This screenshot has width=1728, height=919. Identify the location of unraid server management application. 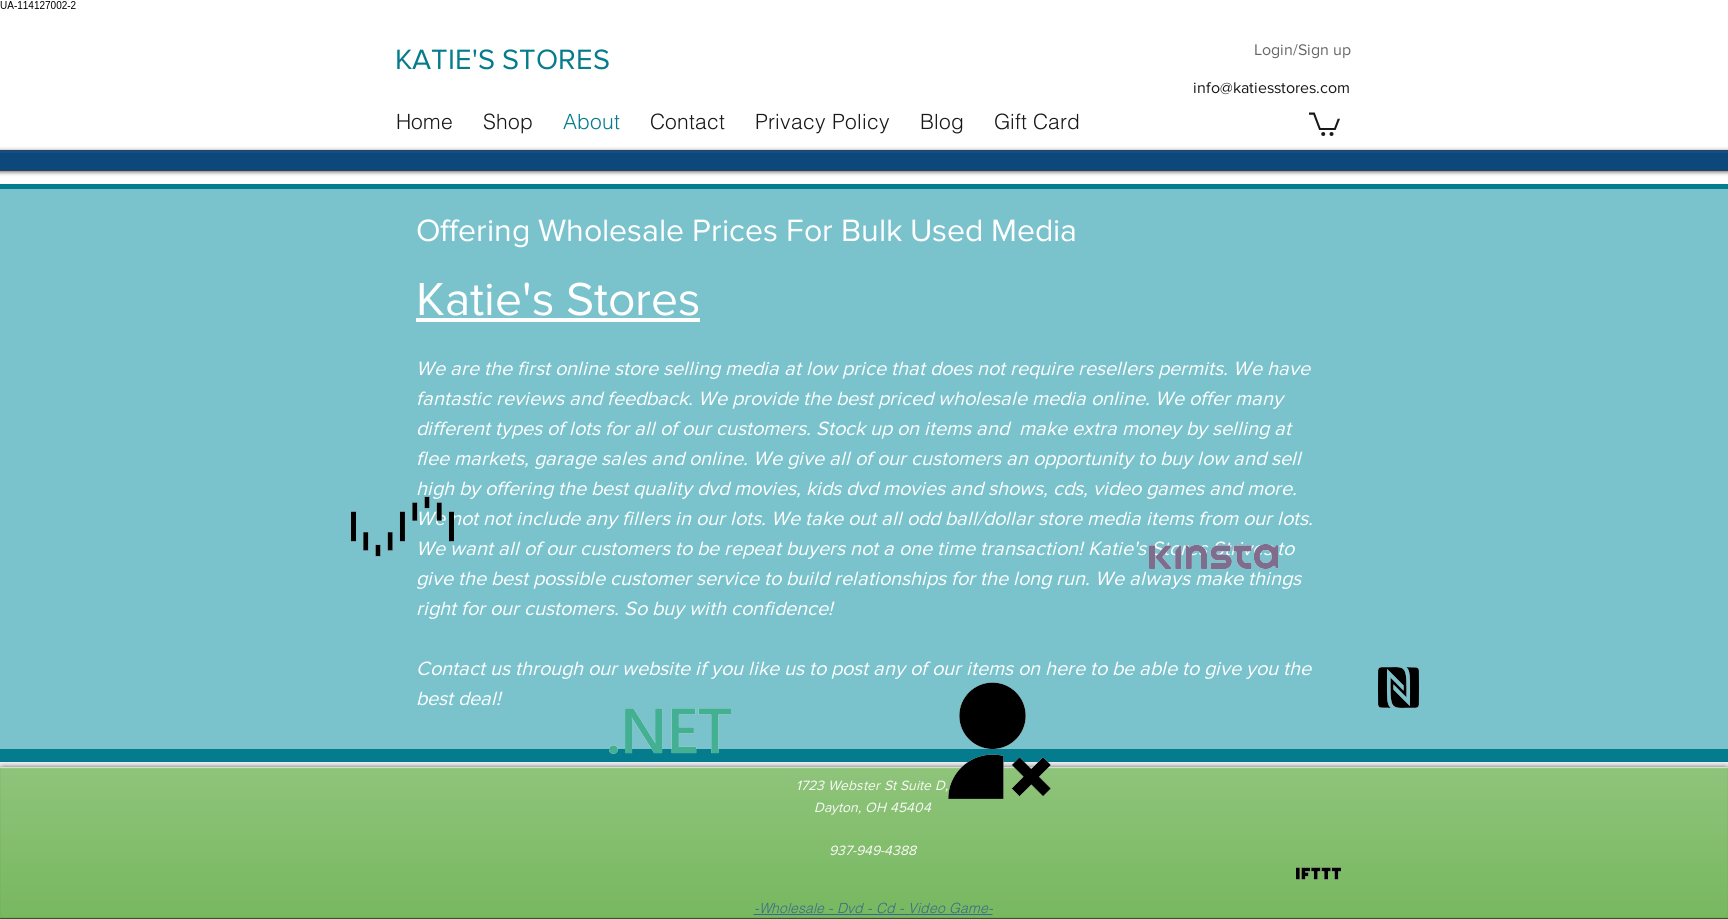
(402, 526).